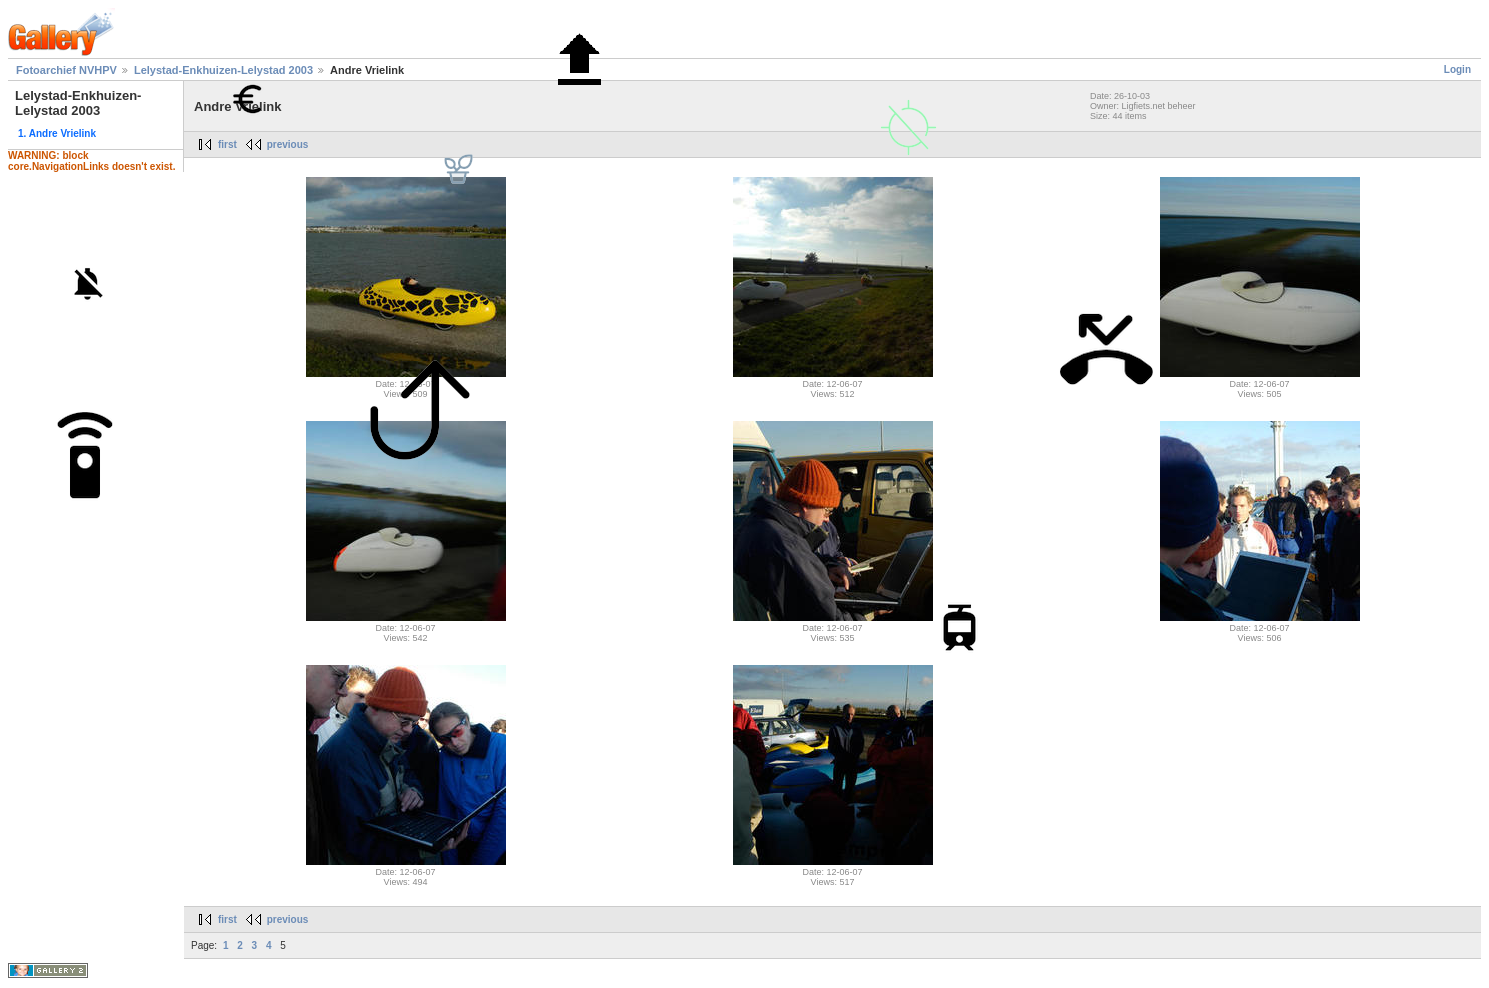 Image resolution: width=1489 pixels, height=988 pixels. Describe the element at coordinates (908, 127) in the screenshot. I see `location services disabled` at that location.